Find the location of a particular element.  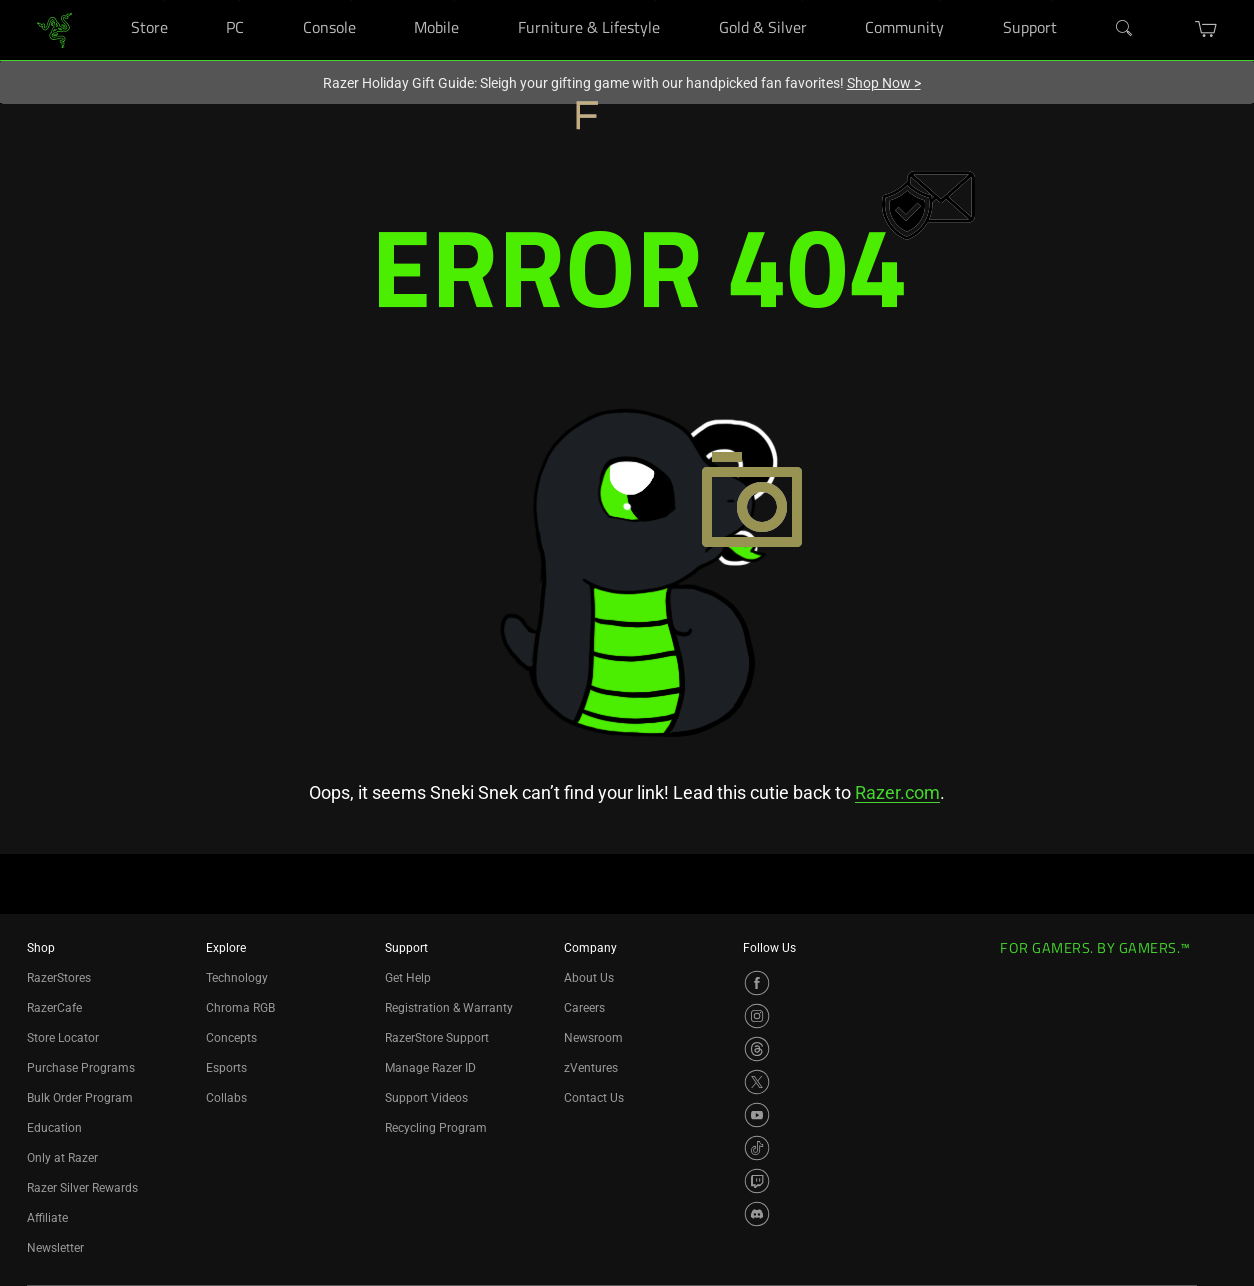

open camera to take a photo is located at coordinates (752, 502).